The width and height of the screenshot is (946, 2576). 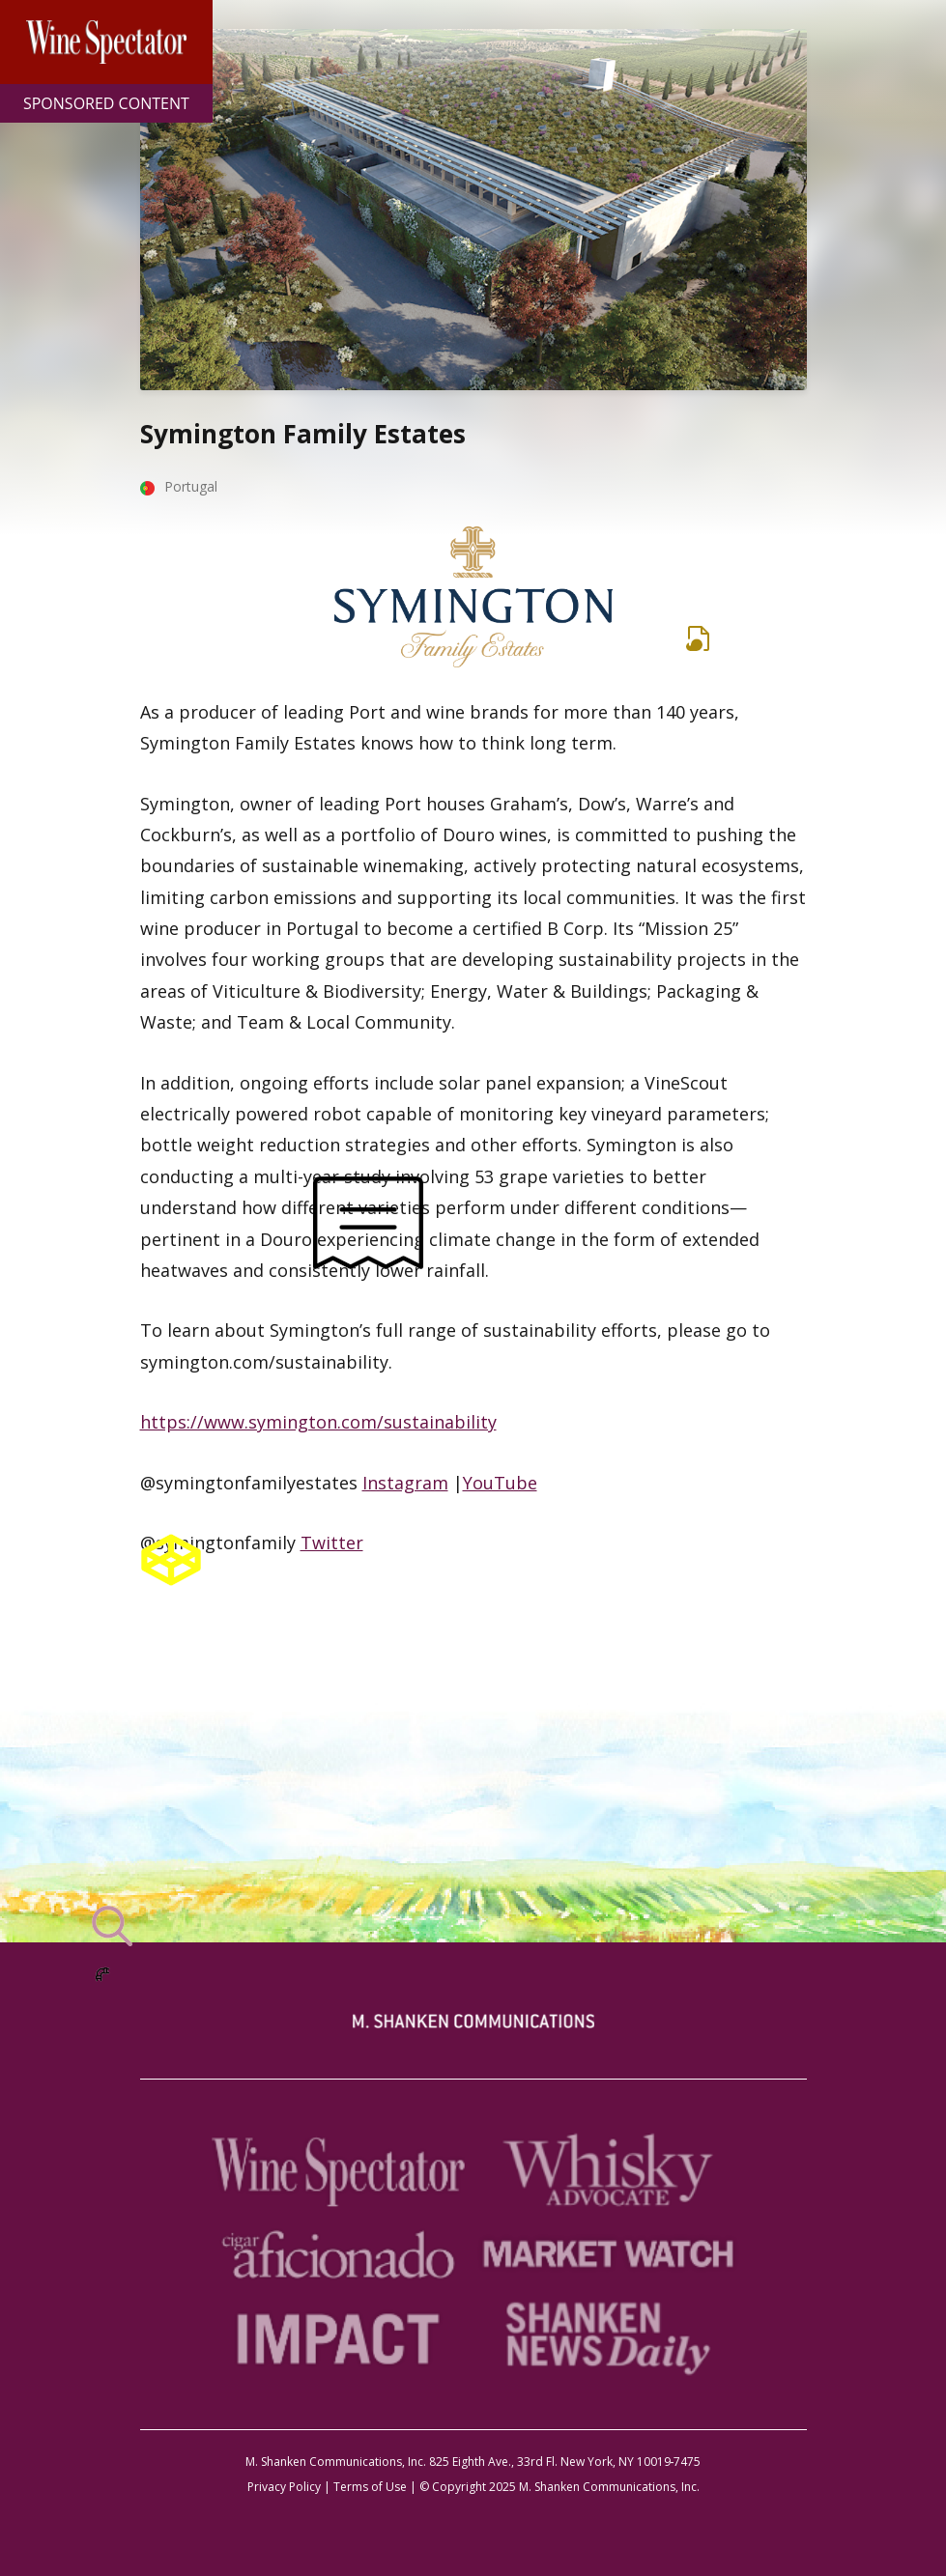 I want to click on plumbing or pipe-related settings, so click(x=101, y=1973).